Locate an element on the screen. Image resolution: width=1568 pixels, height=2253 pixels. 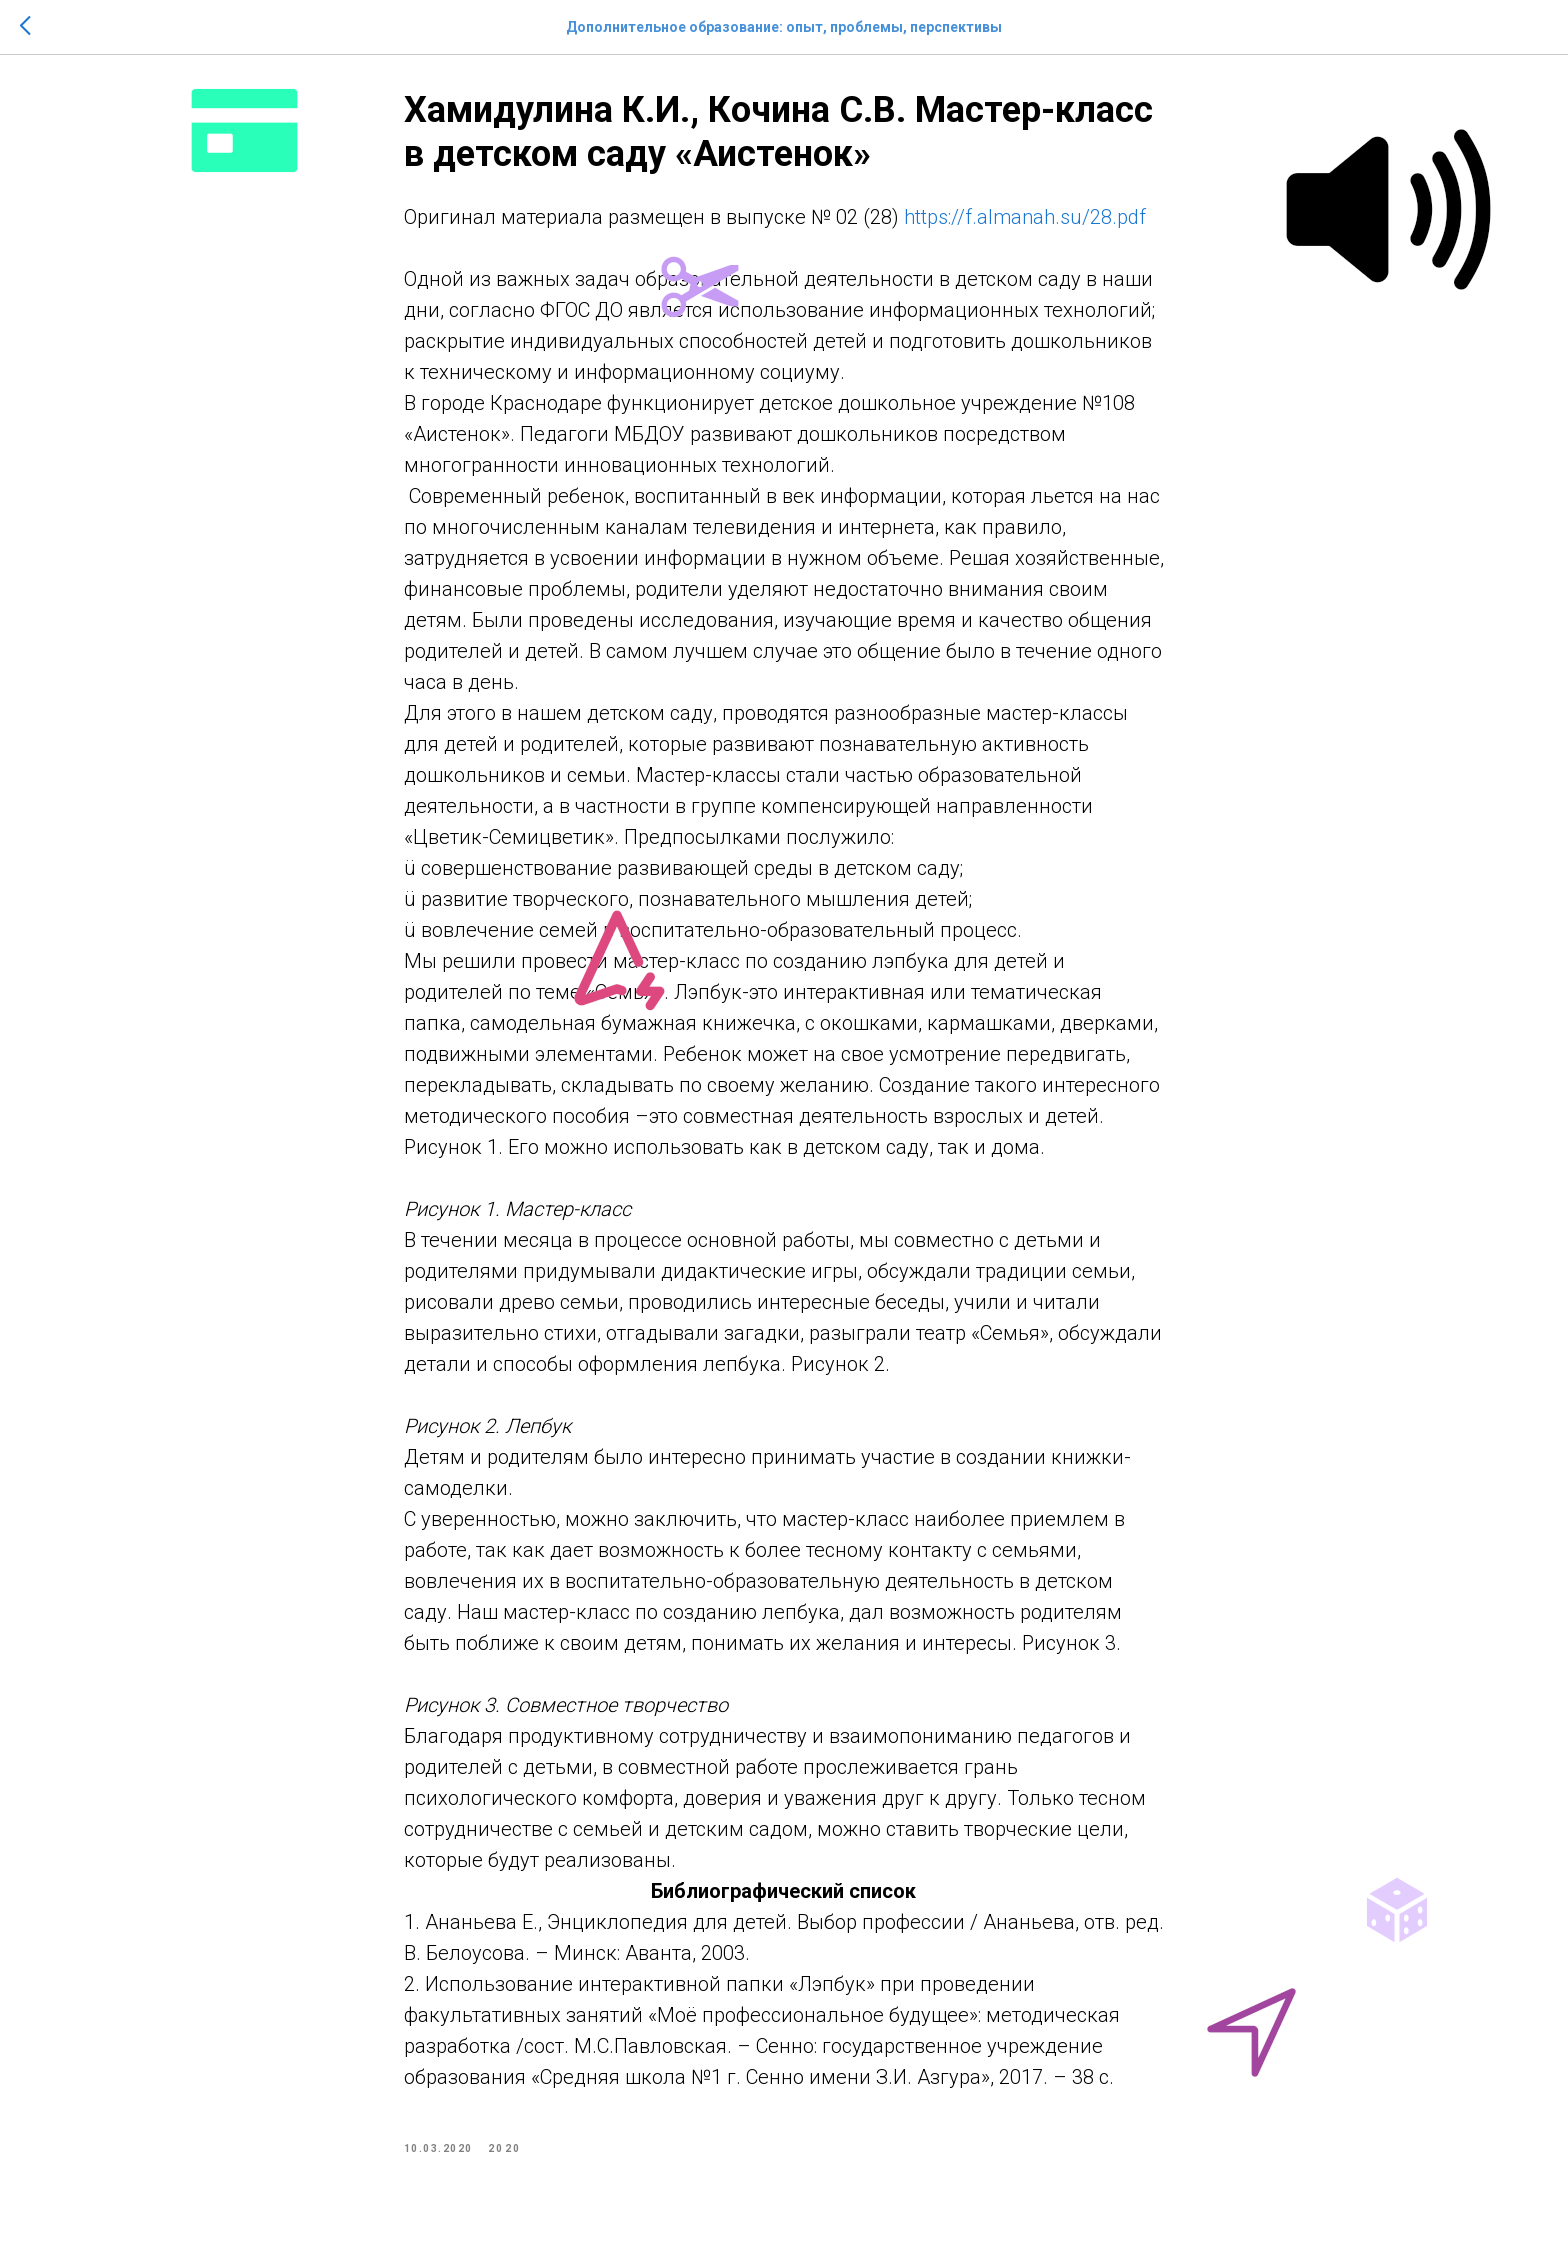
quick navigation or fast route option is located at coordinates (617, 958).